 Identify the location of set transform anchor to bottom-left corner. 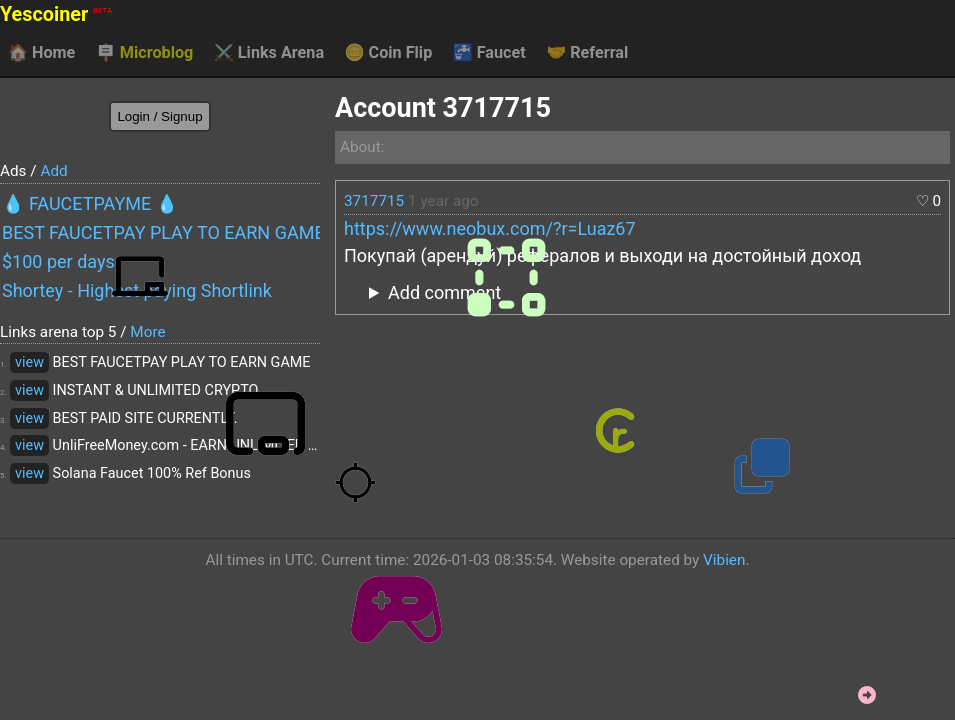
(506, 277).